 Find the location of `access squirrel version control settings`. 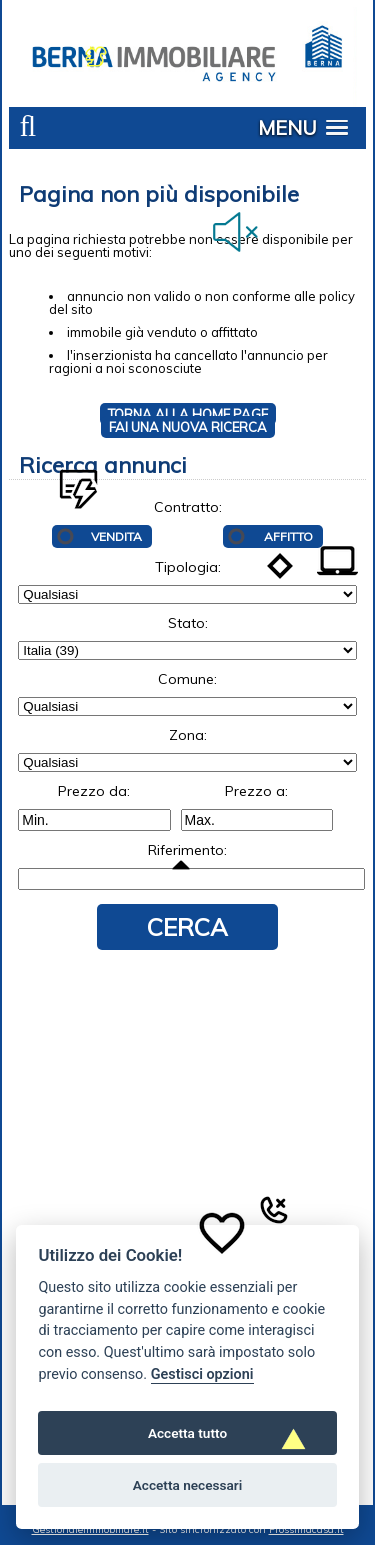

access squirrel version control settings is located at coordinates (96, 56).